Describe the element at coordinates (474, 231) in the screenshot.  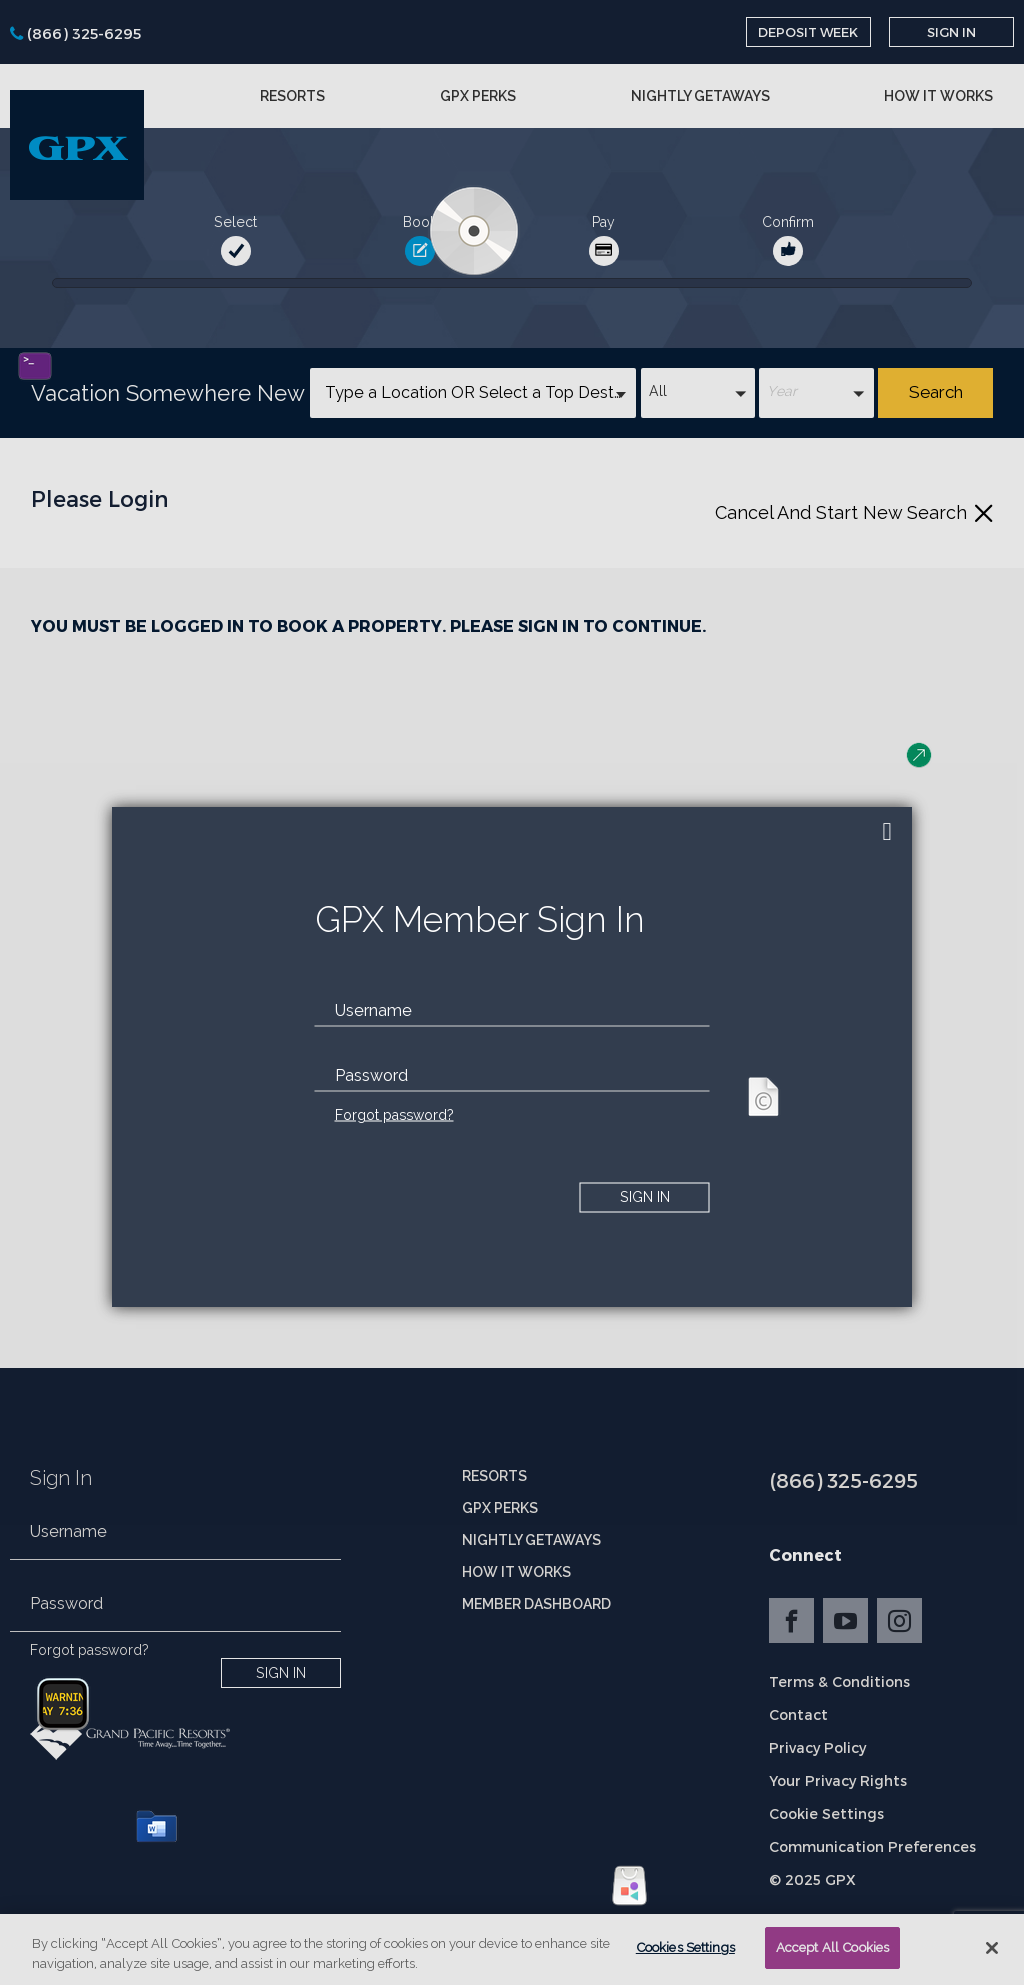
I see `access audio CD drive` at that location.